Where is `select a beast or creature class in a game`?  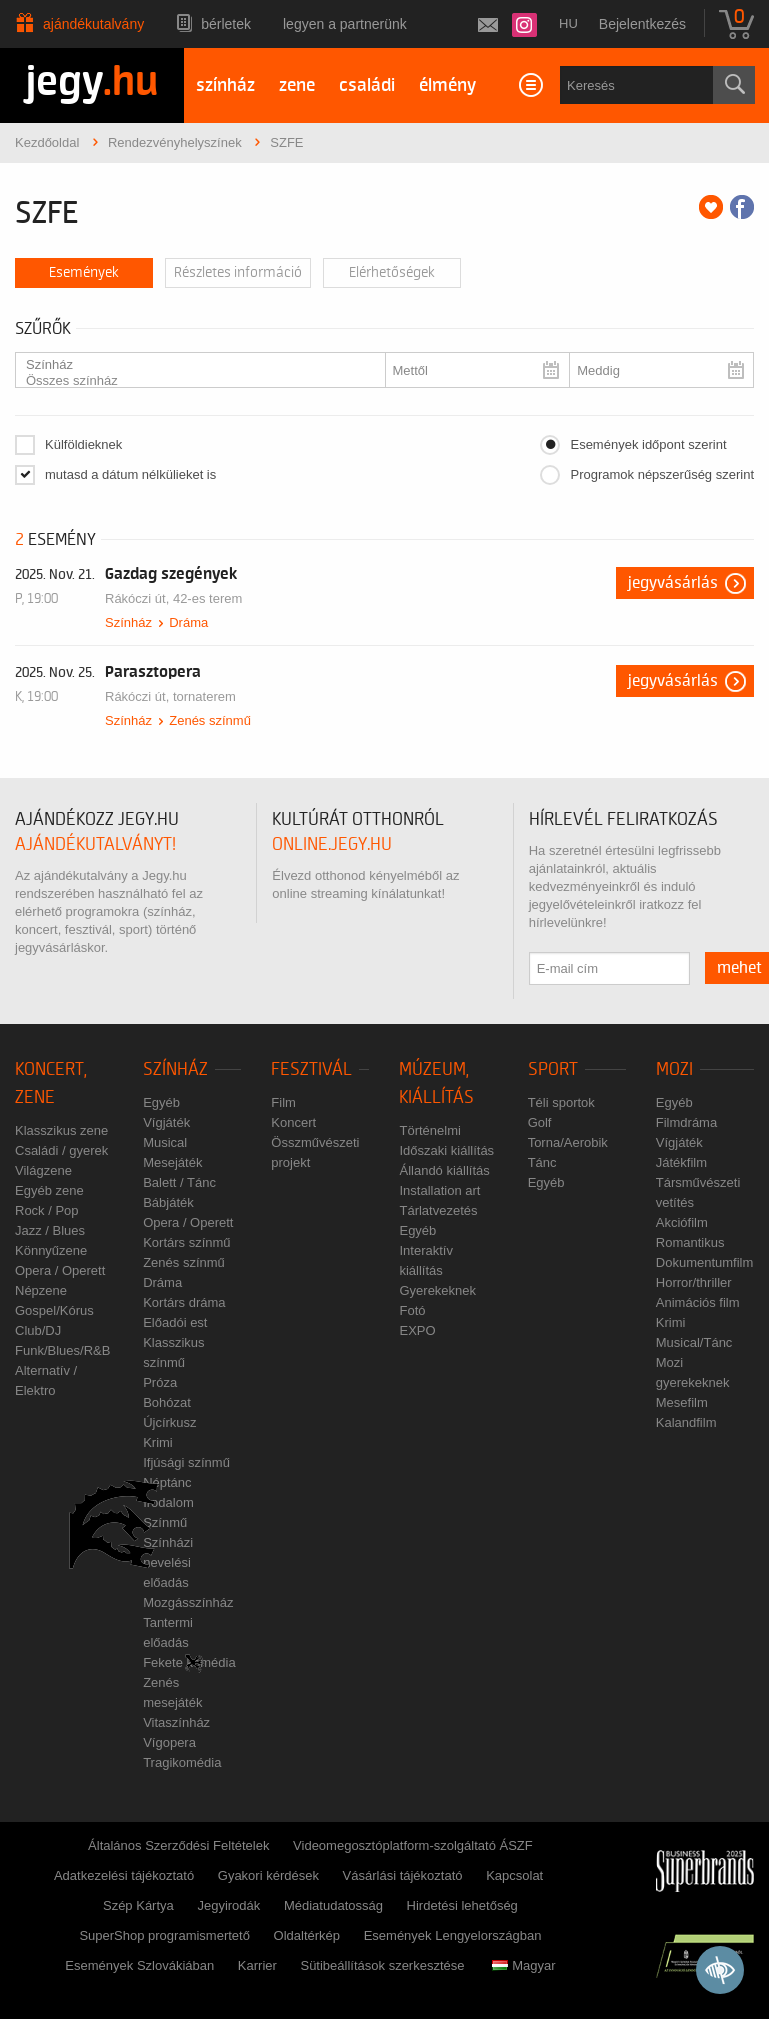 select a beast or creature class in a game is located at coordinates (195, 1664).